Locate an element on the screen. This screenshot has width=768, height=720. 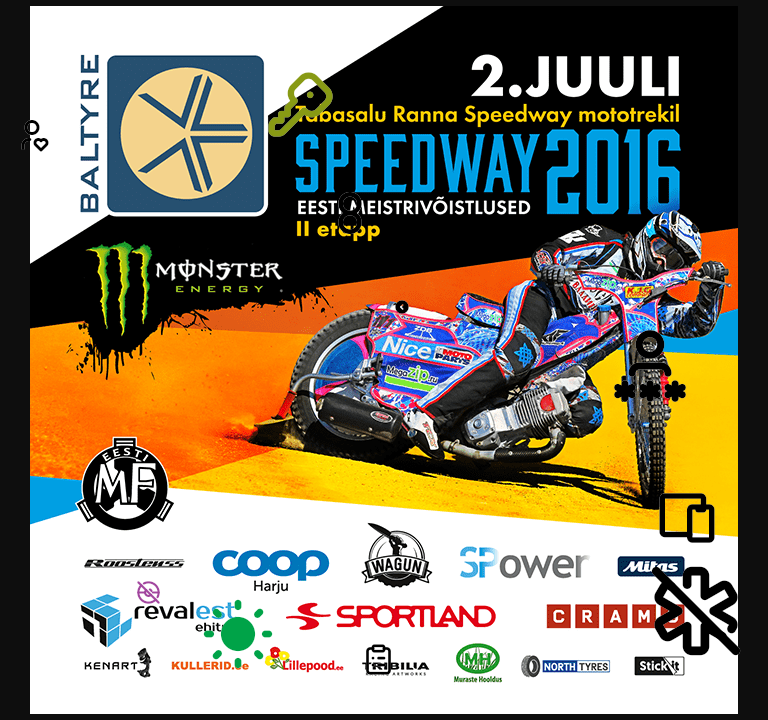
add user to favorites is located at coordinates (32, 135).